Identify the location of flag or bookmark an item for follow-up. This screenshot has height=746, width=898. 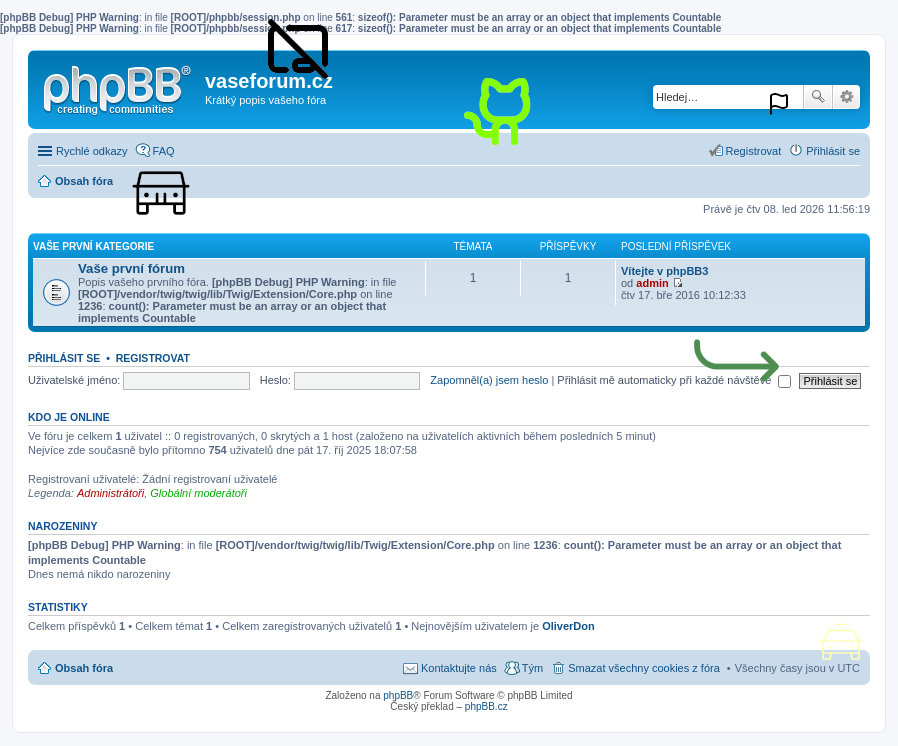
(779, 104).